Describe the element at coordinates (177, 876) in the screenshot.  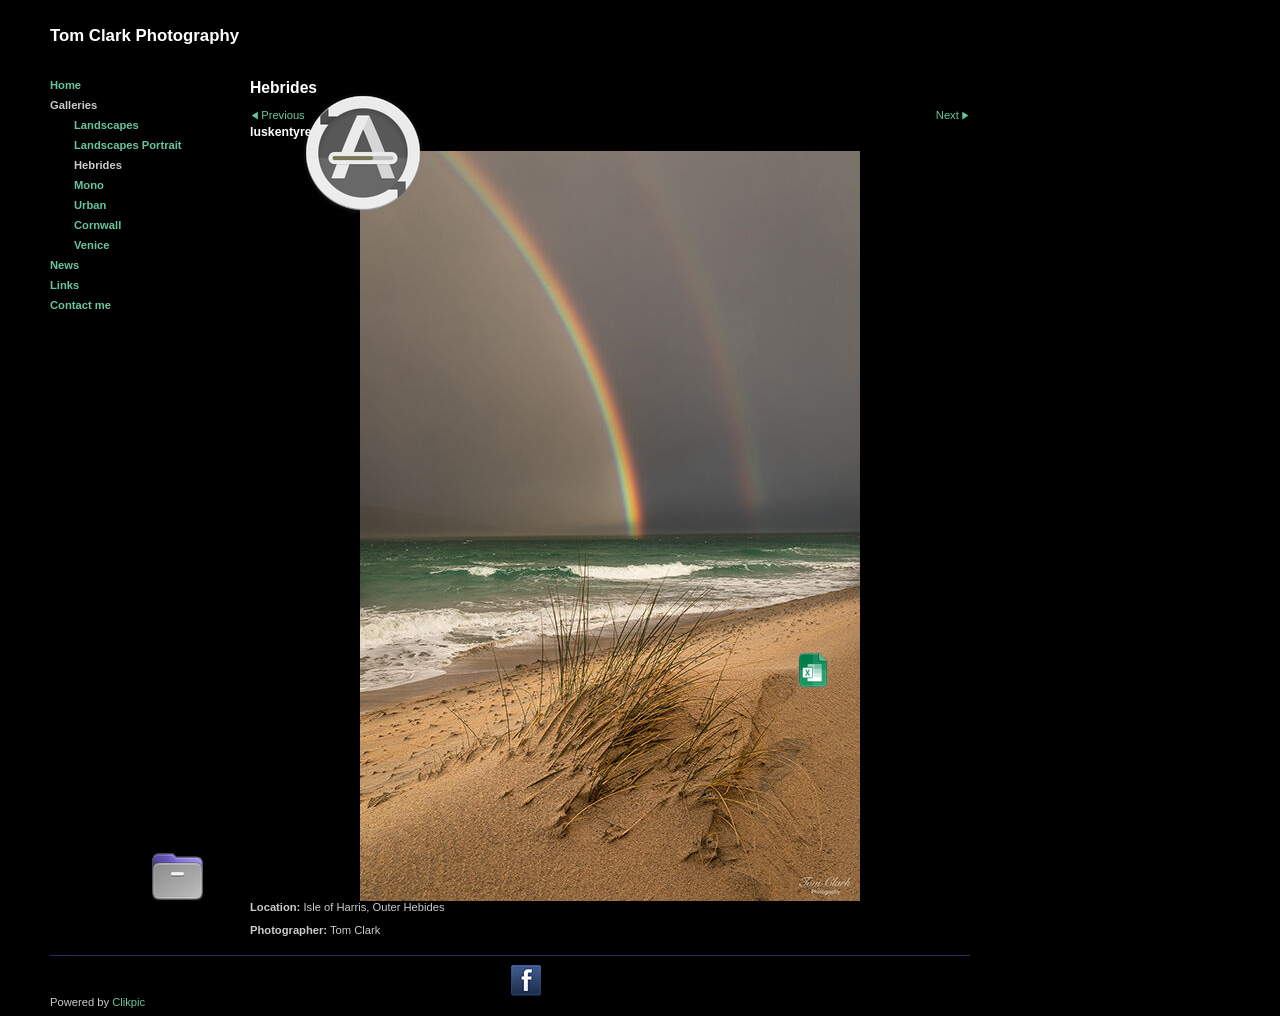
I see `open the file manager application` at that location.